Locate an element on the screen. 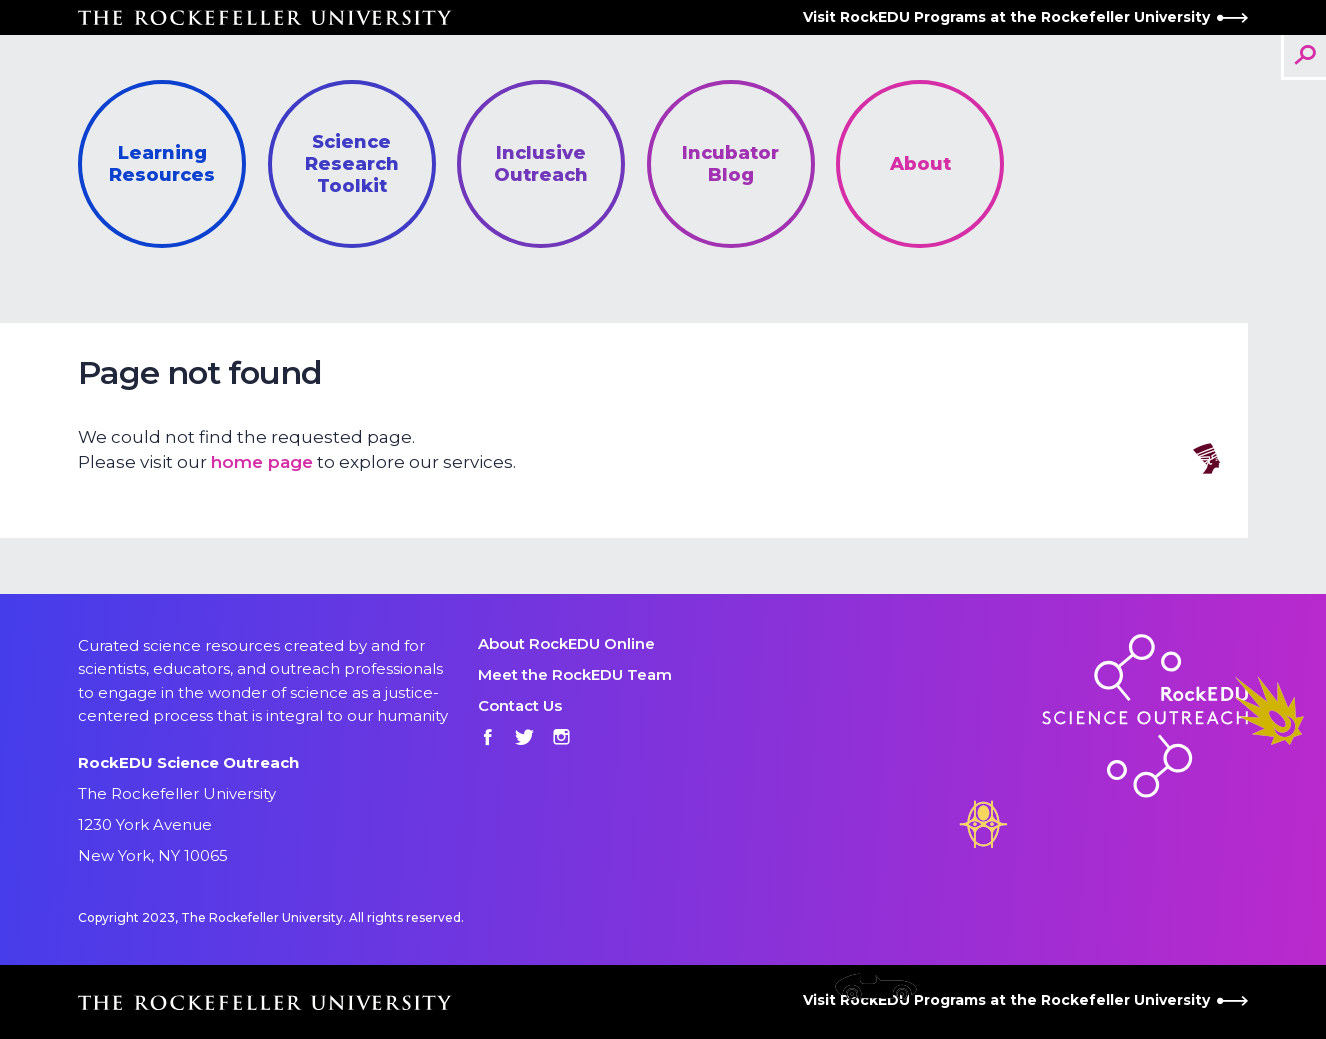 Image resolution: width=1326 pixels, height=1039 pixels. enable eye tracking or gaze detection is located at coordinates (983, 824).